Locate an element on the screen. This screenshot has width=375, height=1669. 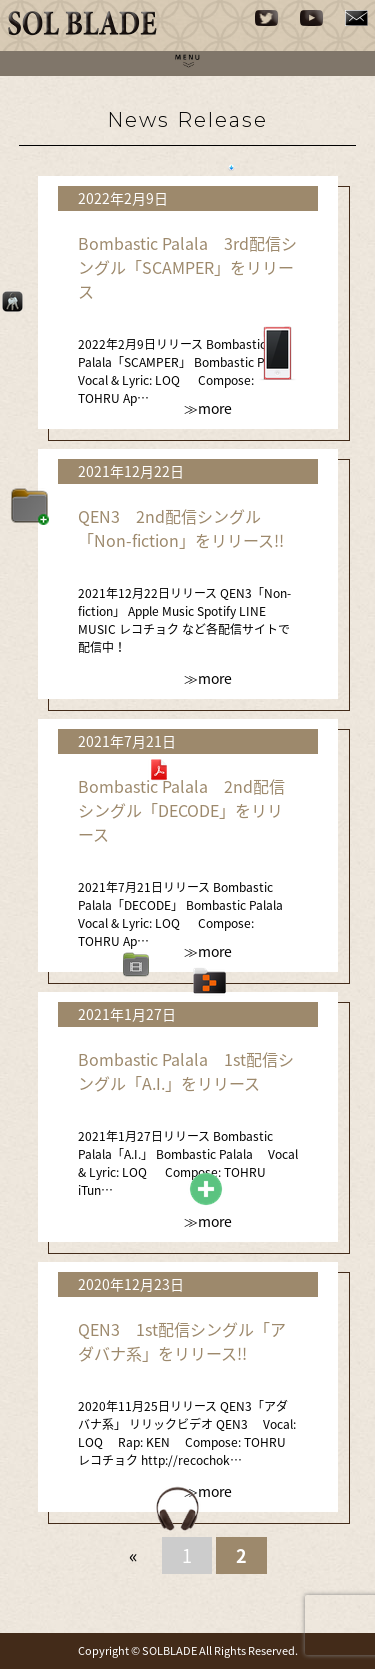
connect bluetooth headphones is located at coordinates (177, 1509).